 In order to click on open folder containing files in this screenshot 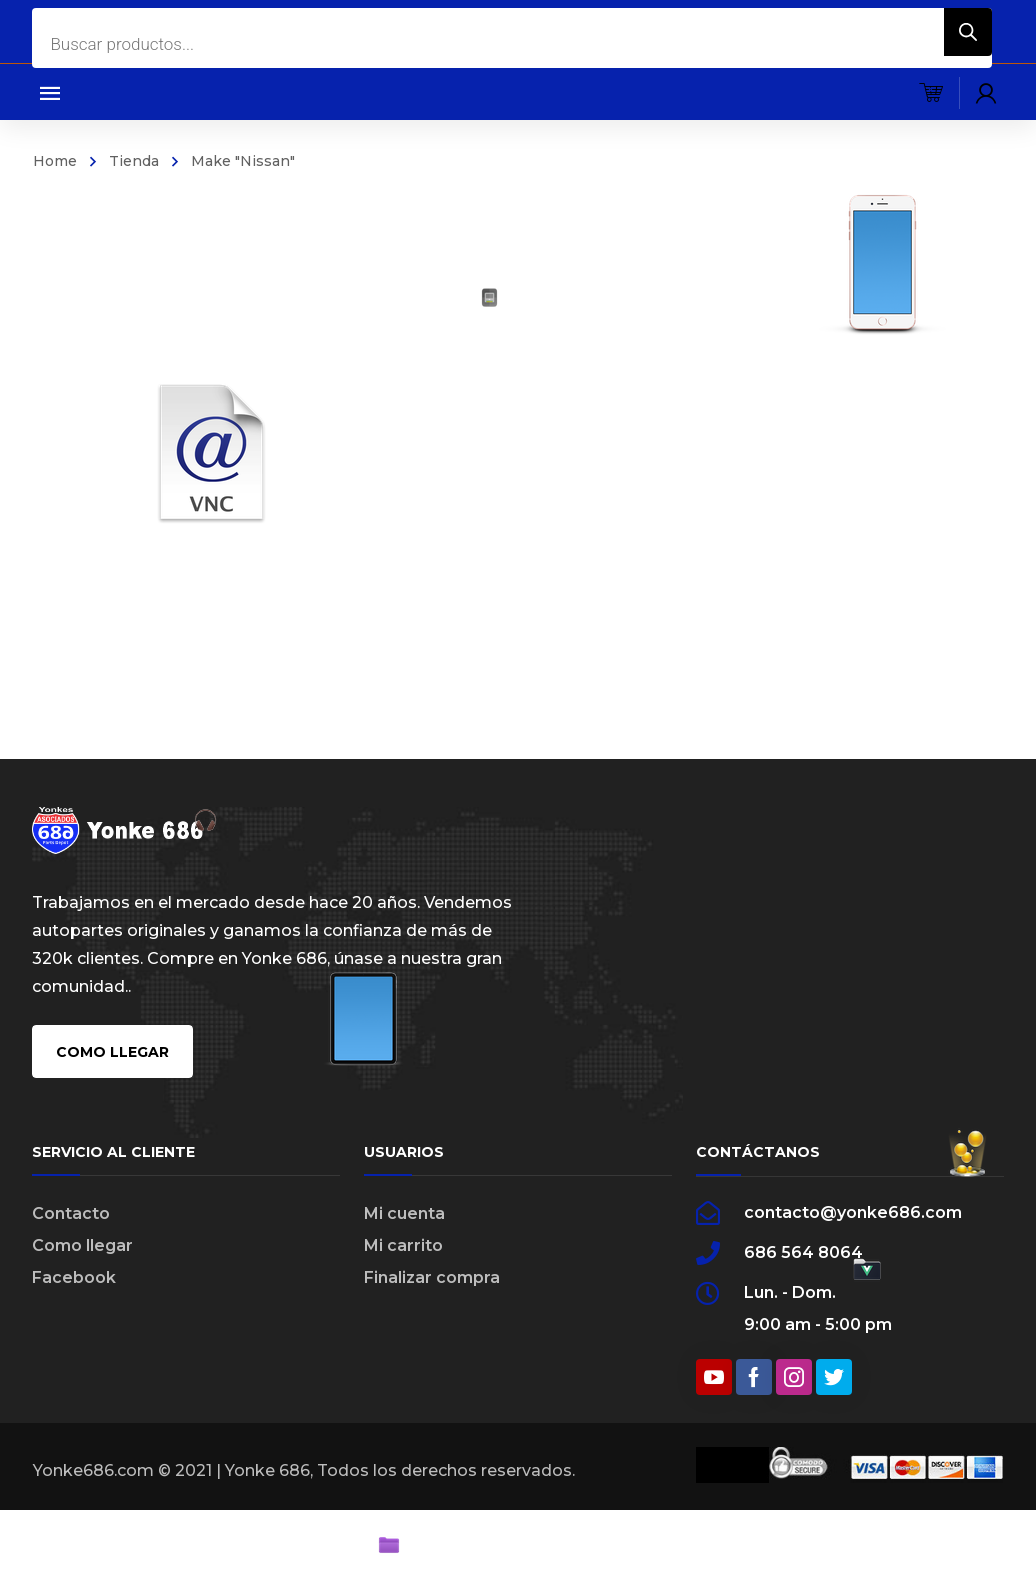, I will do `click(389, 1545)`.